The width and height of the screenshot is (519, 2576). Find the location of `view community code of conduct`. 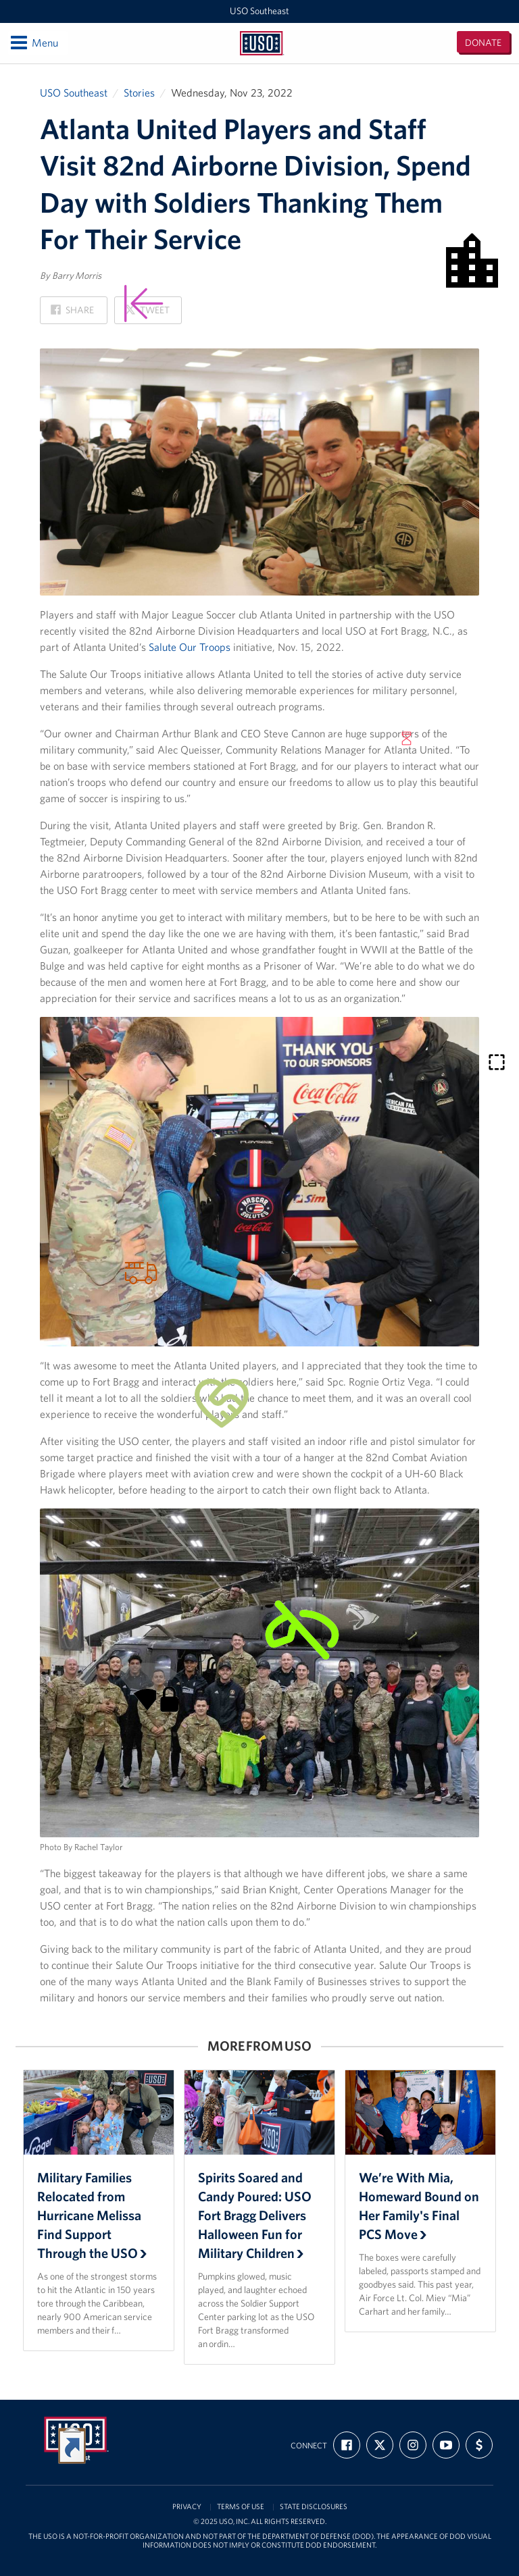

view community code of conduct is located at coordinates (222, 1402).